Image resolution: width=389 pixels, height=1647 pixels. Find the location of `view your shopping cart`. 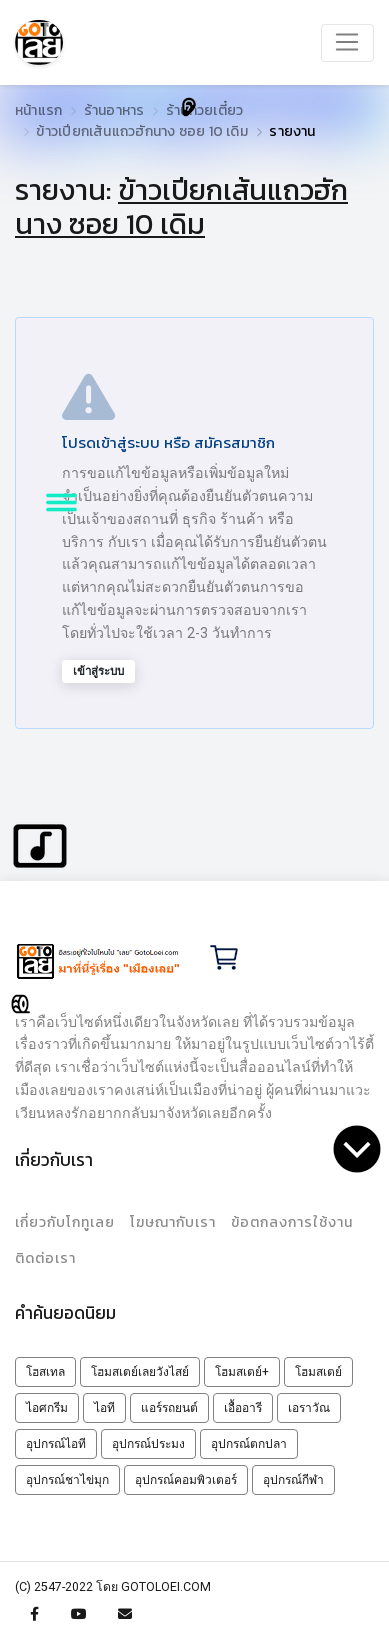

view your shopping cart is located at coordinates (224, 957).